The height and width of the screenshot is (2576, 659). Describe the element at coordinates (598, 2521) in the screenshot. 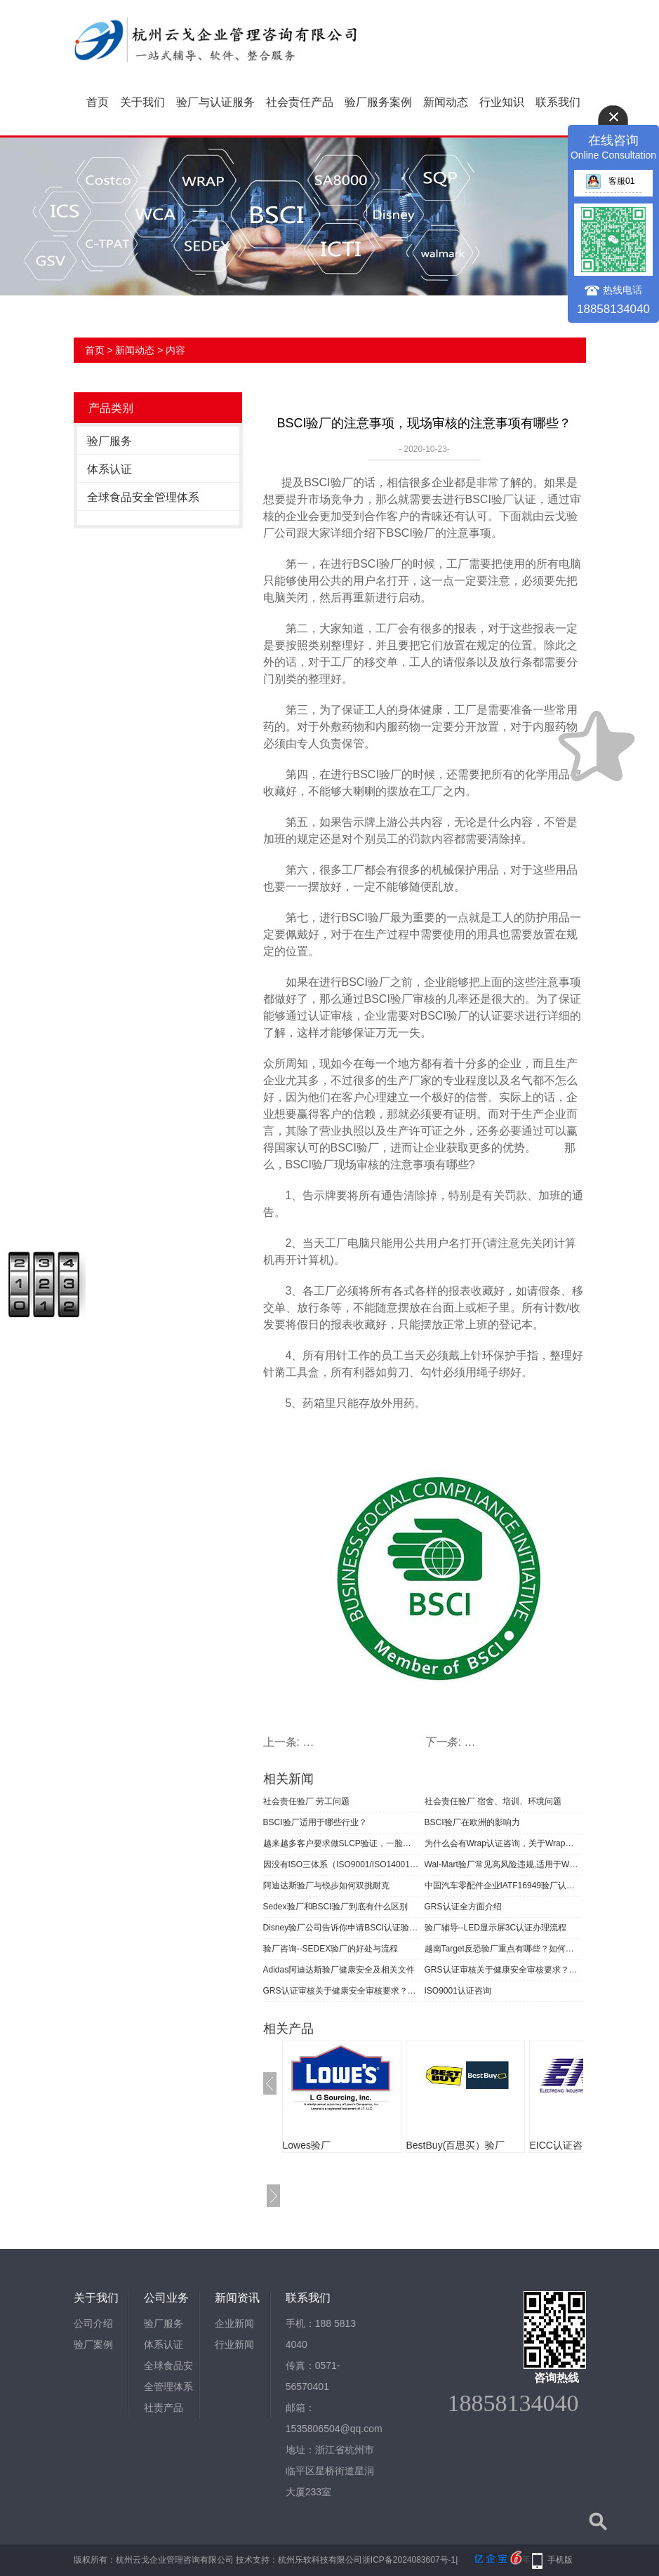

I see `search for content or items` at that location.